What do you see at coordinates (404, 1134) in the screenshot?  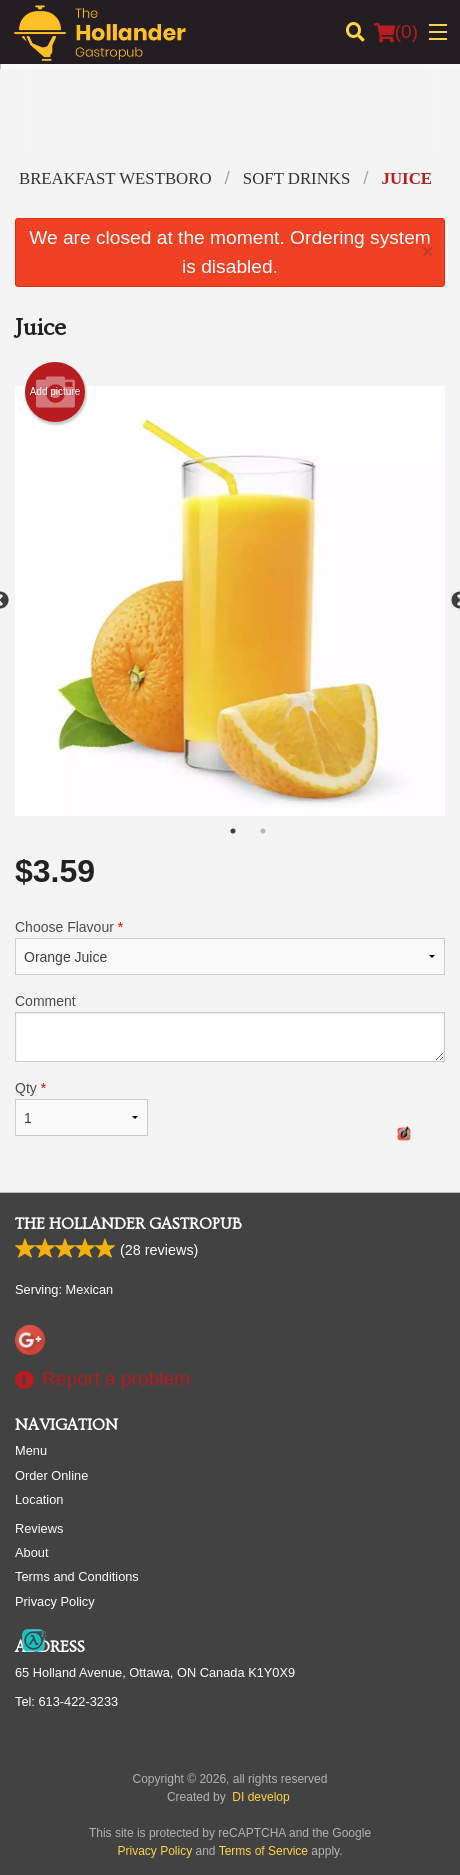 I see `open Digital Color Meter app` at bounding box center [404, 1134].